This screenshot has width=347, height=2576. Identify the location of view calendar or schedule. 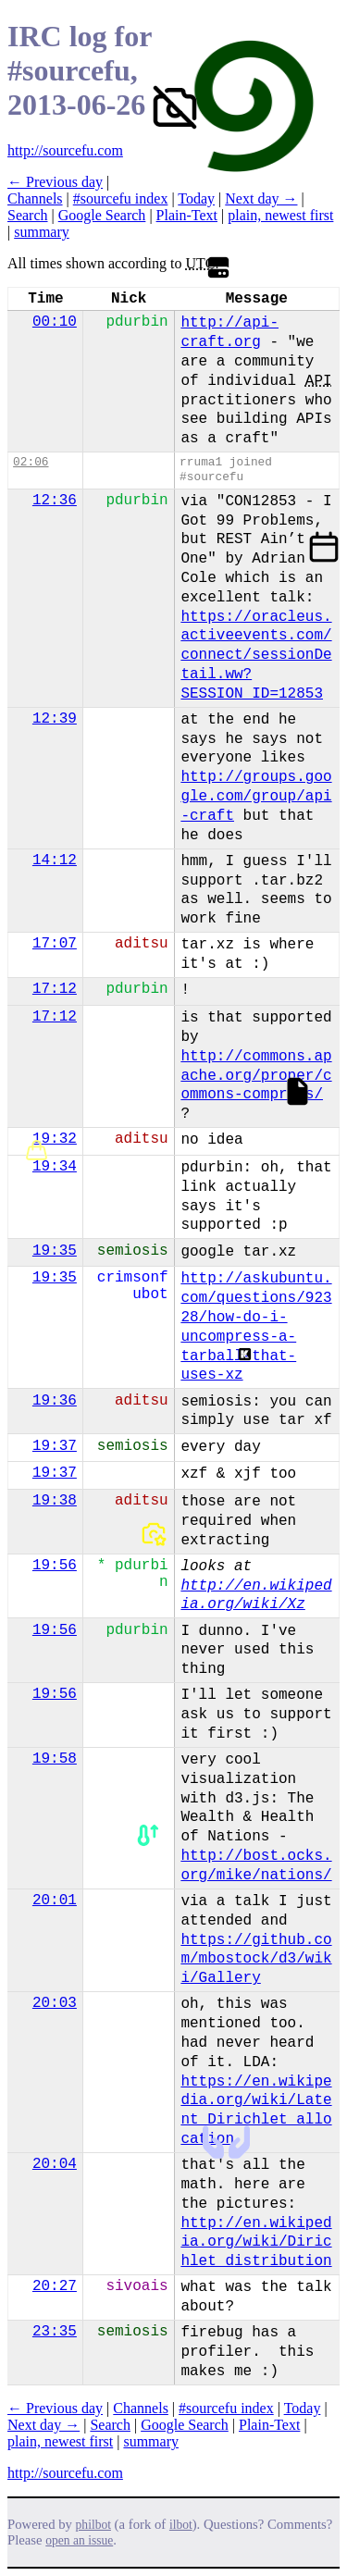
(324, 548).